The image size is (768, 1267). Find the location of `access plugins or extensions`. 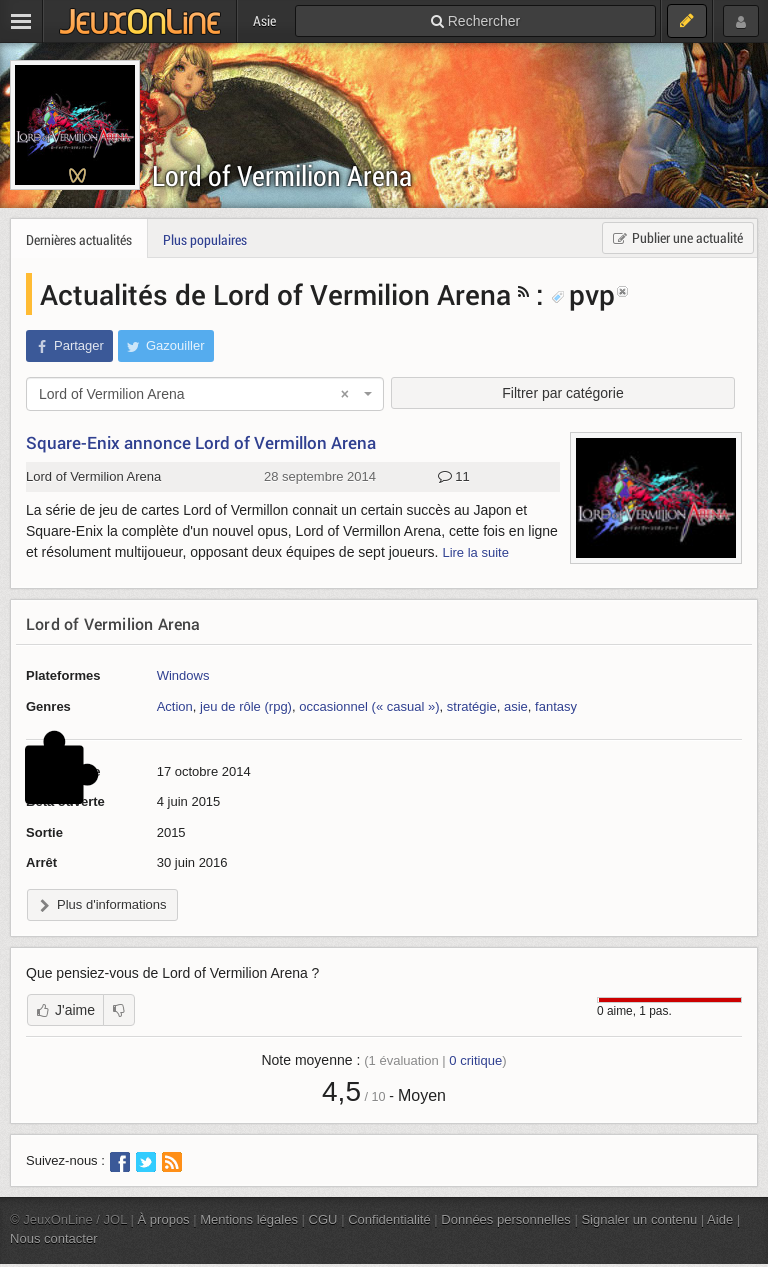

access plugins or extensions is located at coordinates (58, 771).